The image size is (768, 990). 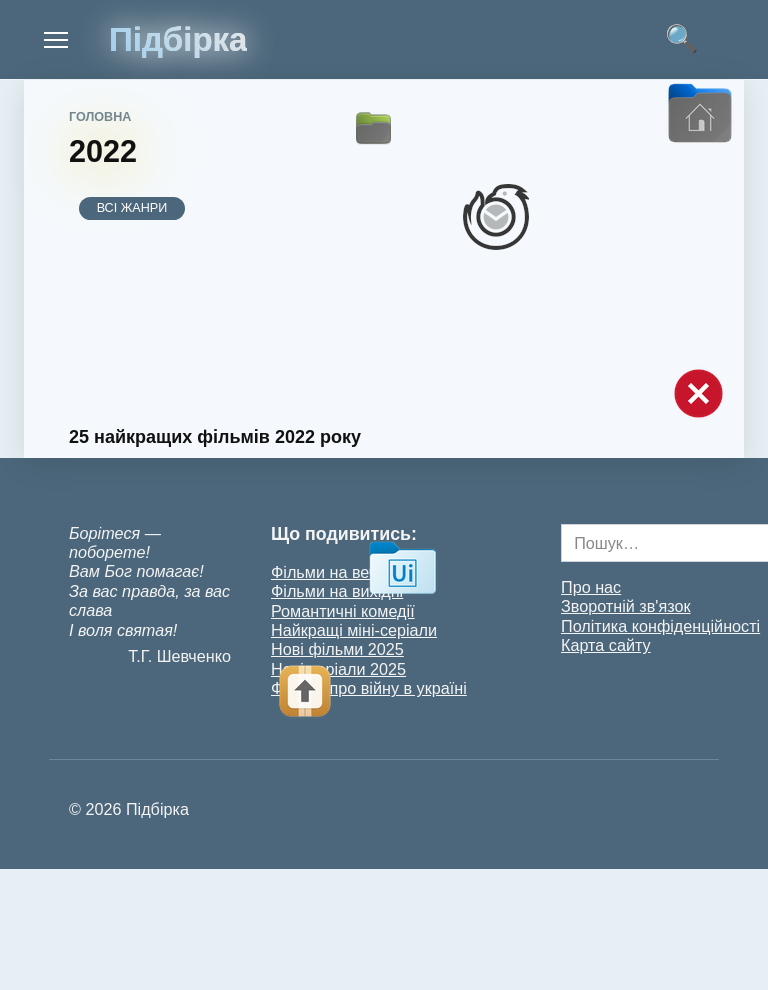 What do you see at coordinates (402, 569) in the screenshot?
I see `folder containing UiPath automation projects` at bounding box center [402, 569].